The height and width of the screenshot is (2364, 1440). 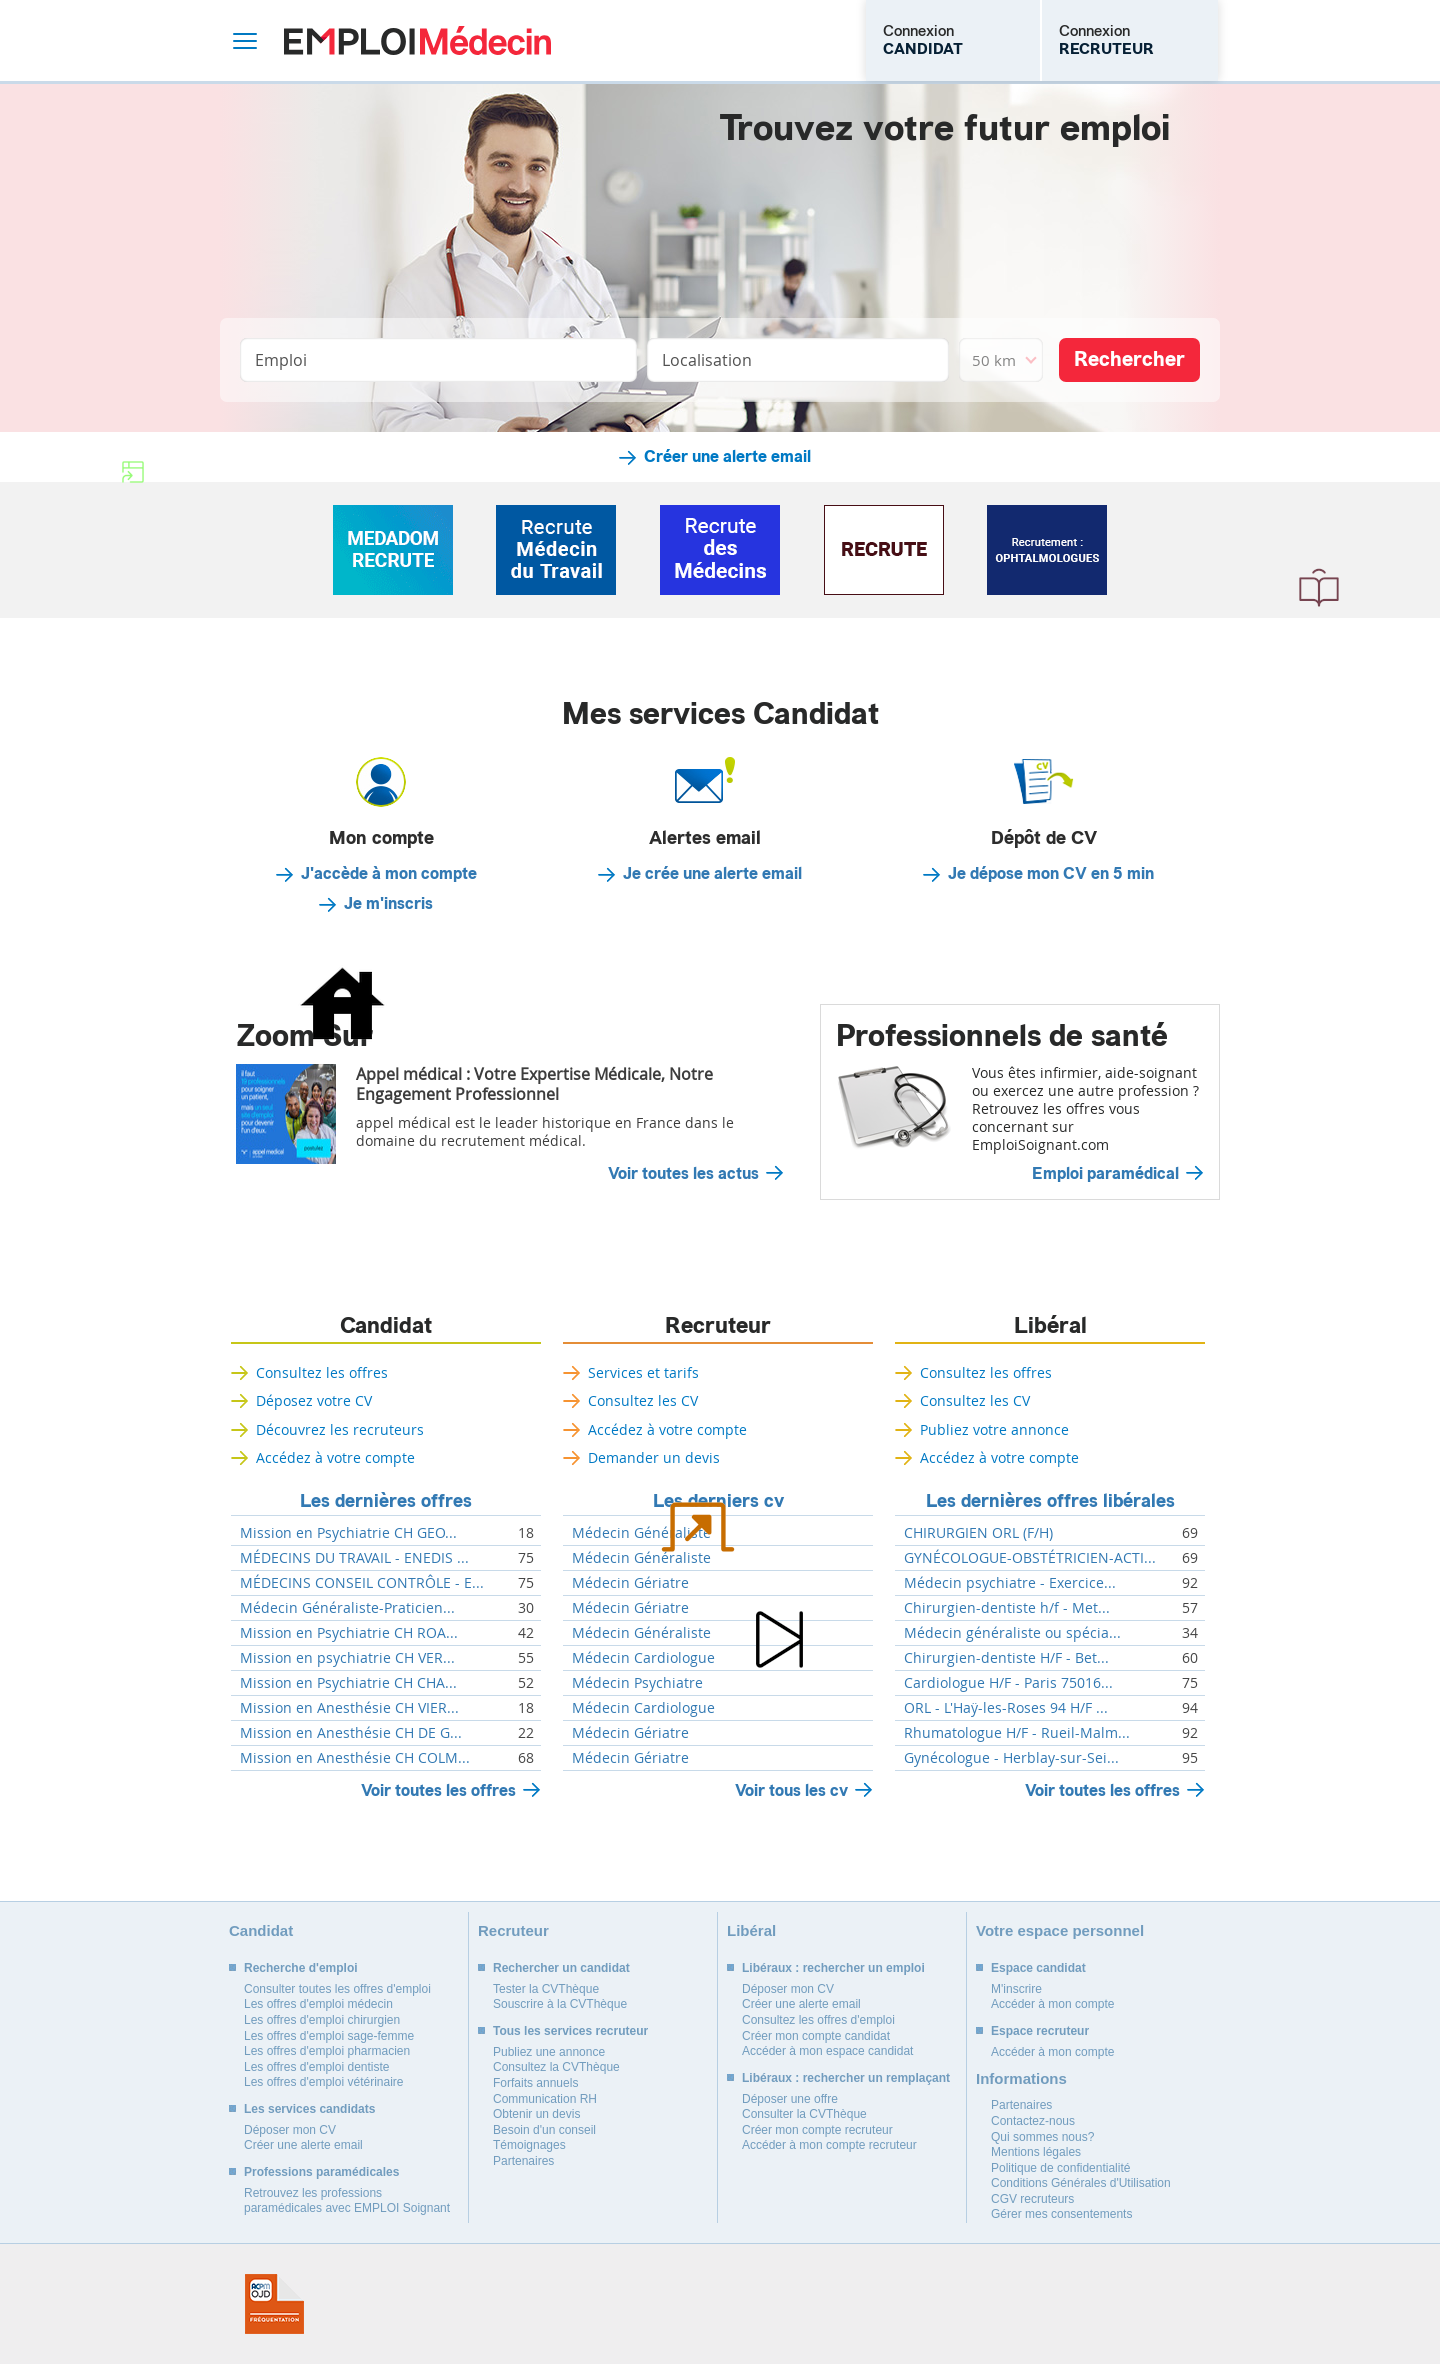 I want to click on skip to the next track or media item, so click(x=779, y=1639).